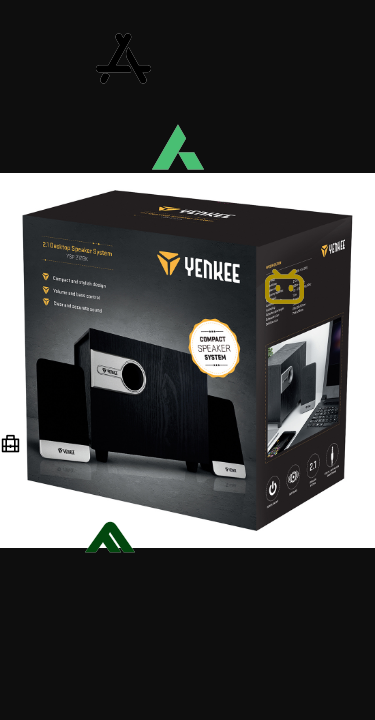 The image size is (375, 720). I want to click on open Bilibili app, so click(284, 286).